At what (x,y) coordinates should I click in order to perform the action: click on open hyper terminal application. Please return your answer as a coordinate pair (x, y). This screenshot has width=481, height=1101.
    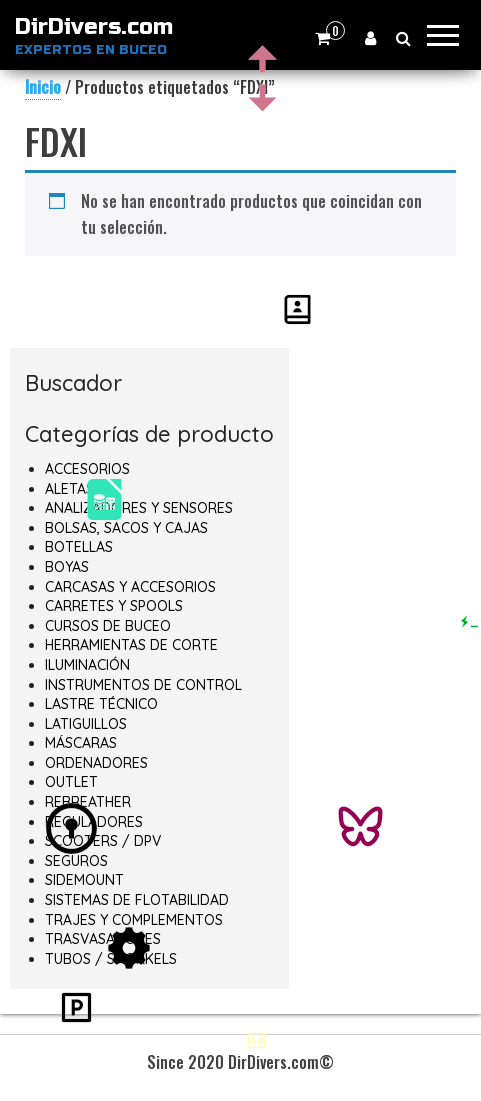
    Looking at the image, I should click on (469, 621).